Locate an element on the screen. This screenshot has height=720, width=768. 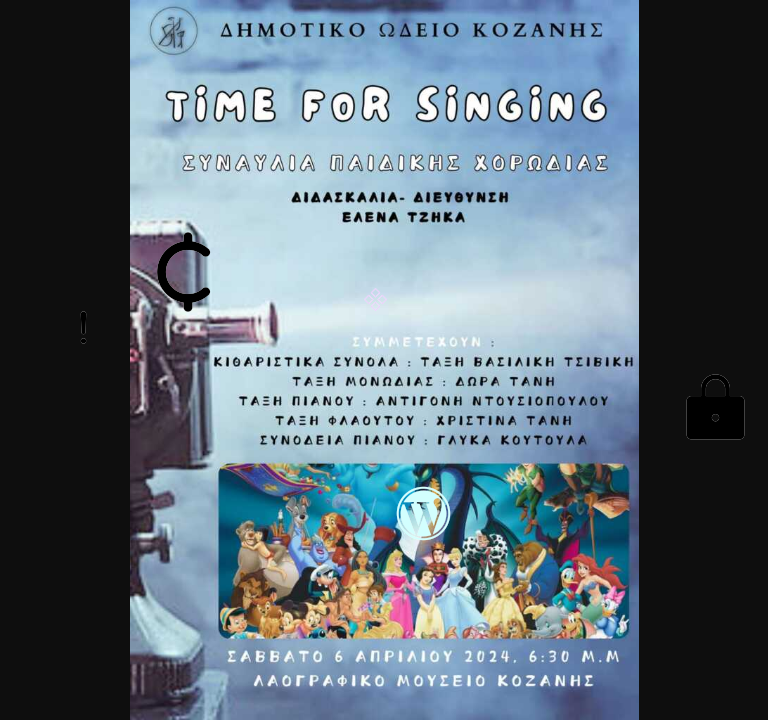
decorative pattern or design element is located at coordinates (375, 299).